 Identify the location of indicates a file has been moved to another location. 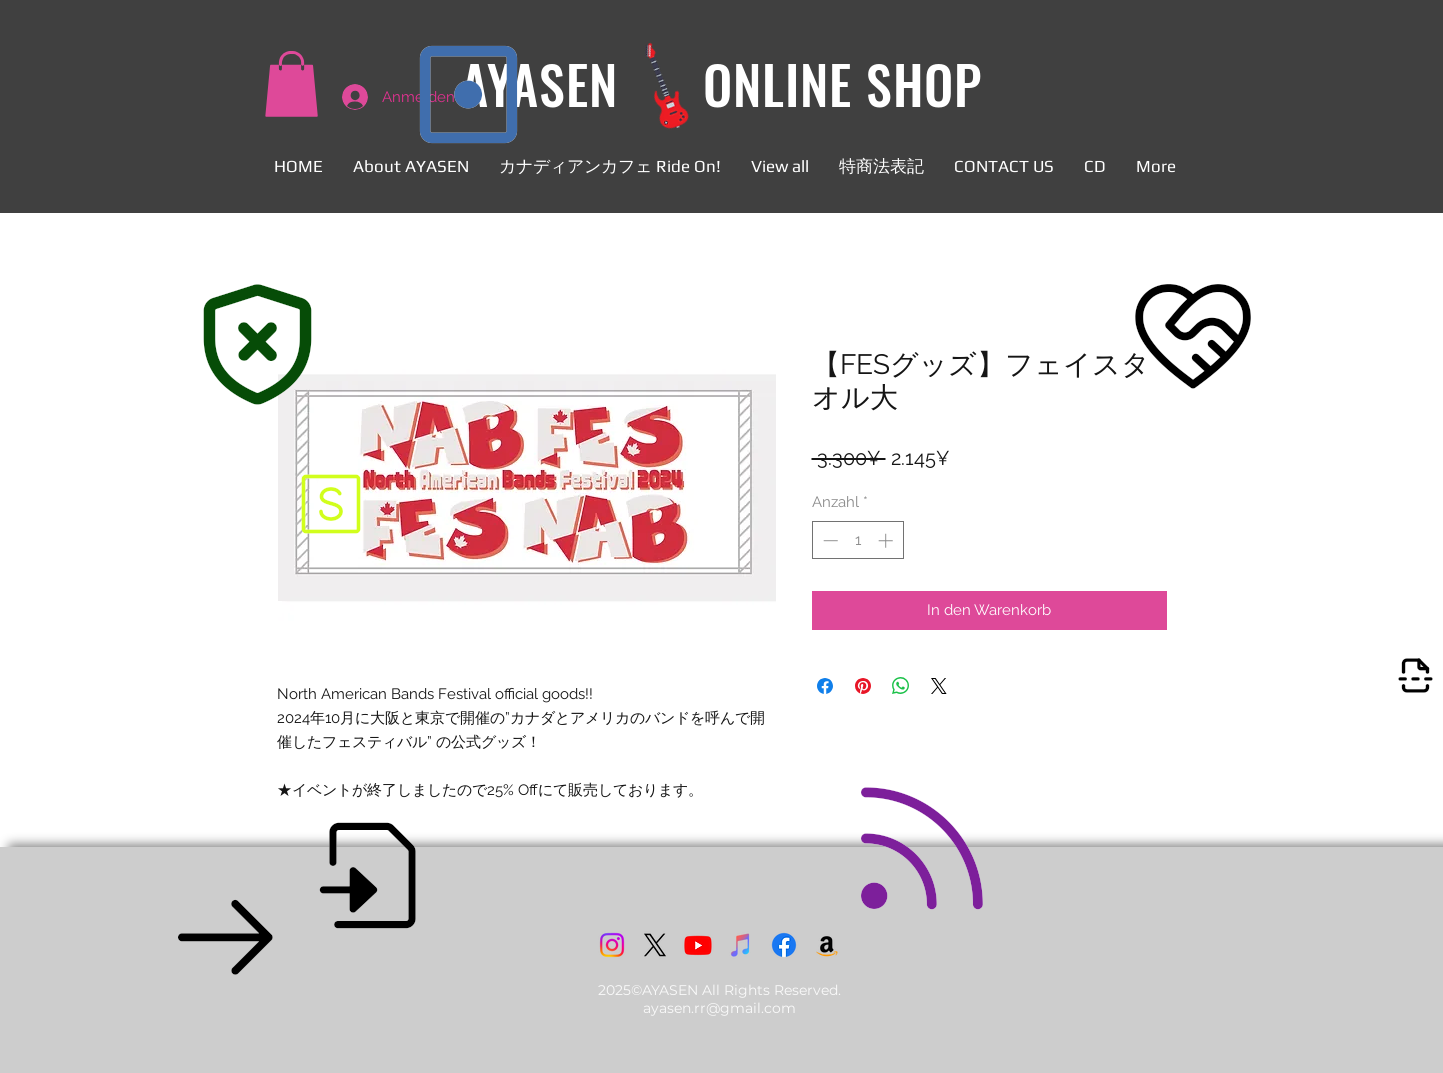
(372, 875).